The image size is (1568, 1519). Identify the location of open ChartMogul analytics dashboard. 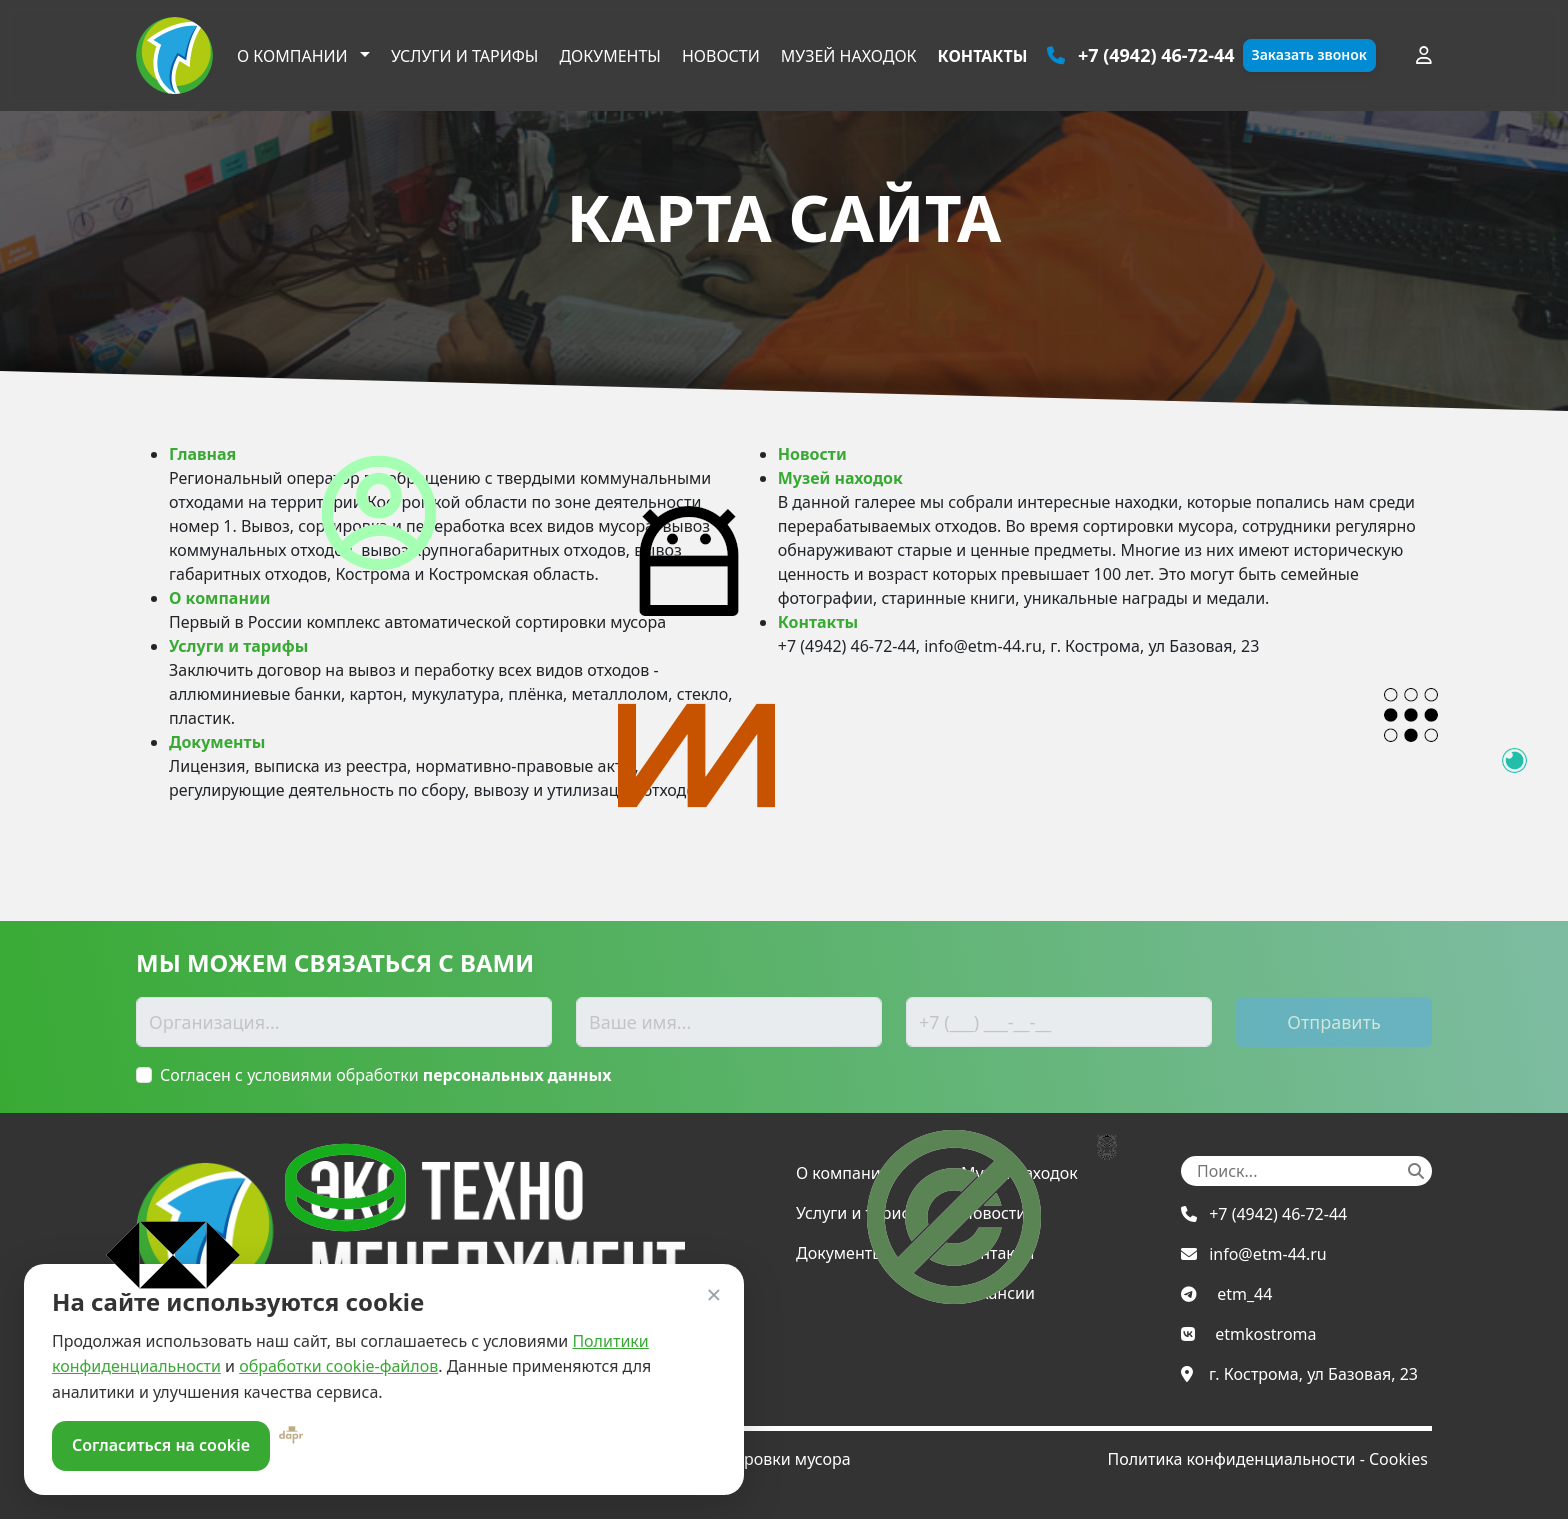
(696, 755).